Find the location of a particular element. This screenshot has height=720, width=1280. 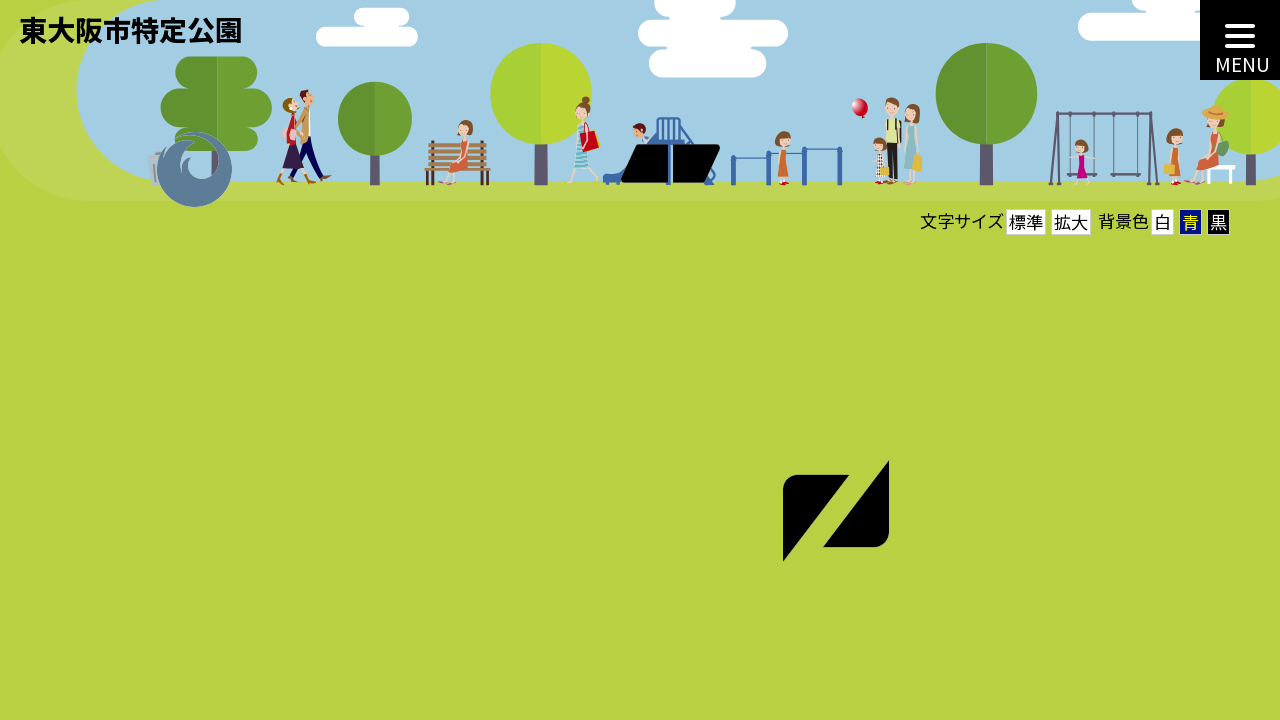

zend framework official logo is located at coordinates (836, 511).